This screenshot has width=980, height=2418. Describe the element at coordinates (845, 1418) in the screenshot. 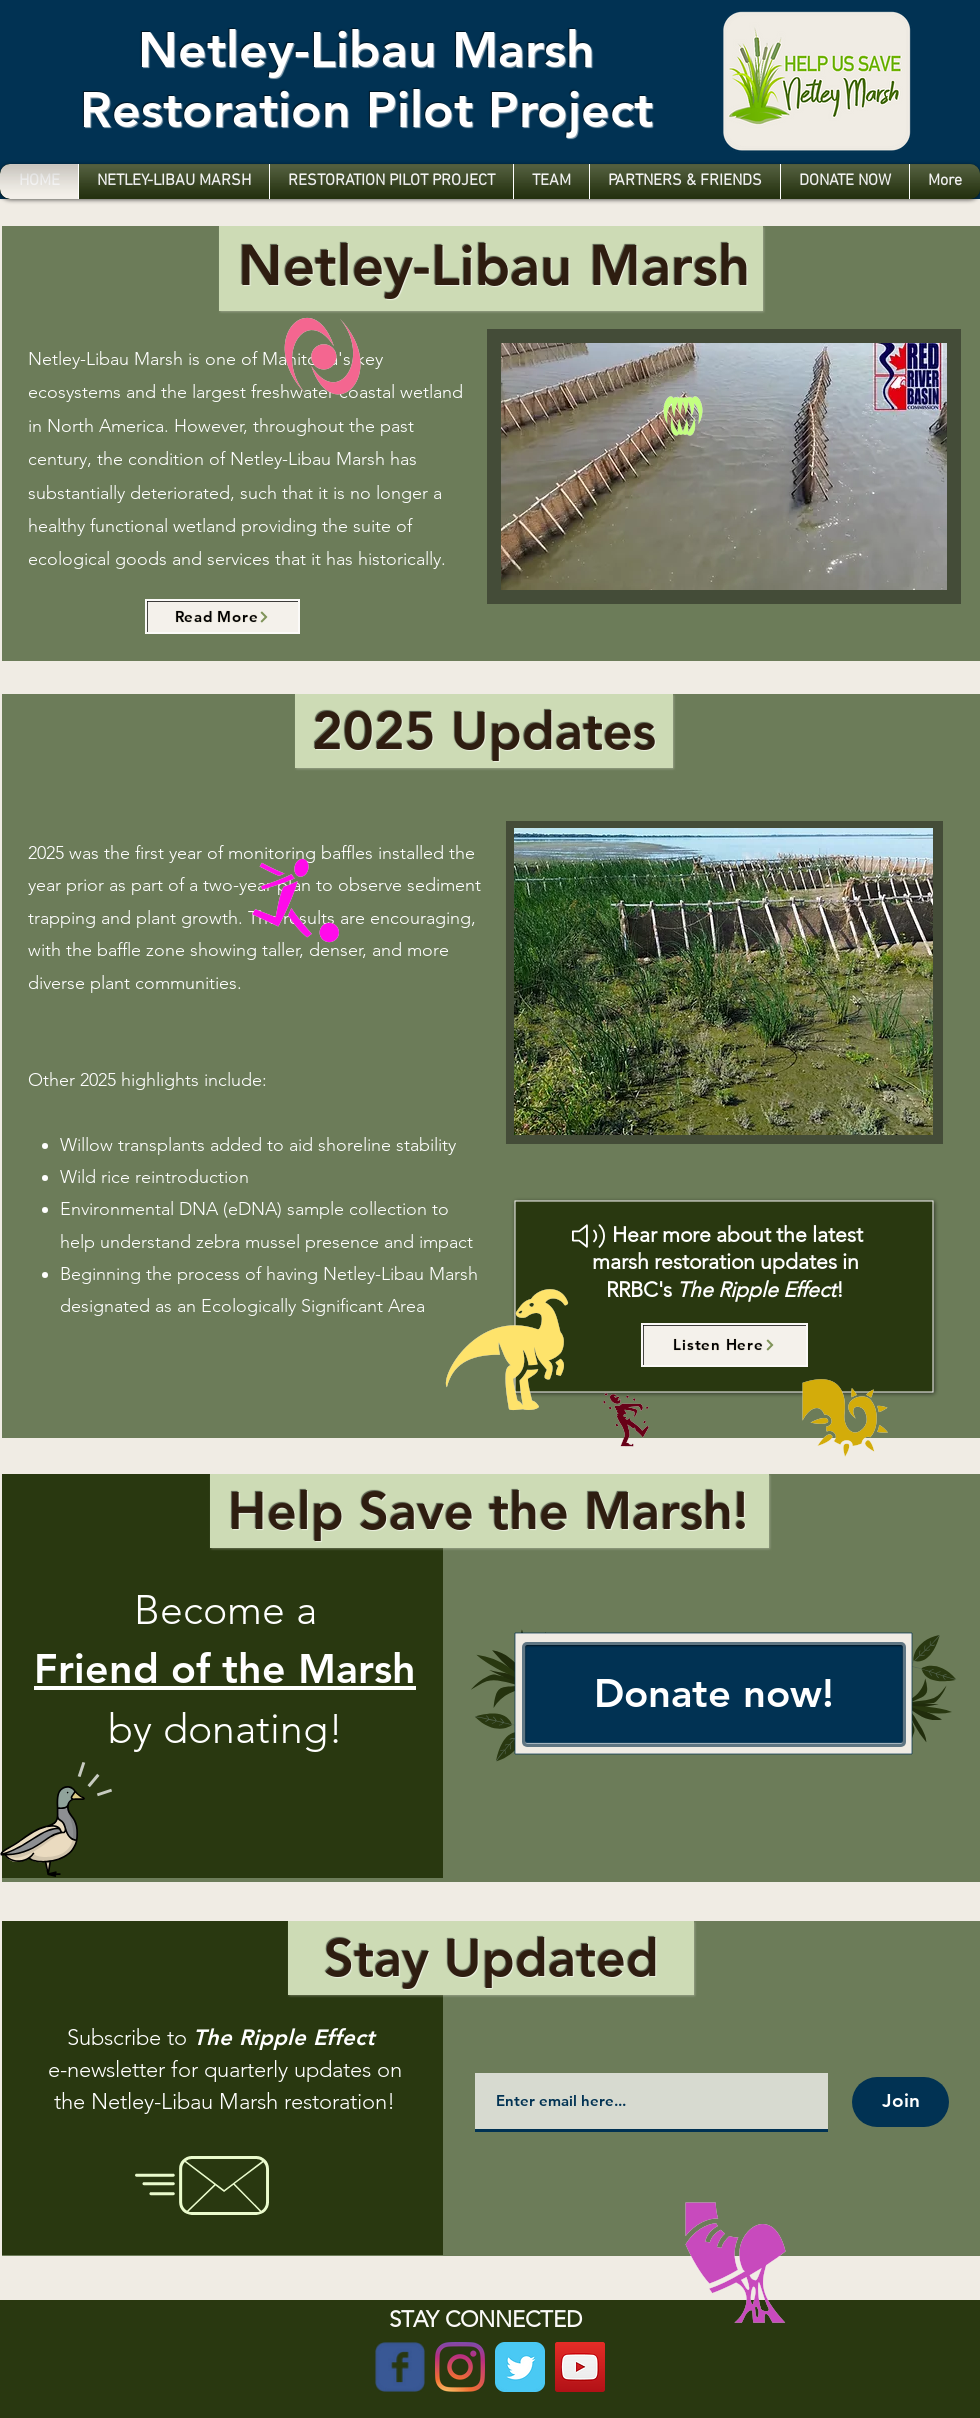

I see `select tentacle monster or creature type` at that location.